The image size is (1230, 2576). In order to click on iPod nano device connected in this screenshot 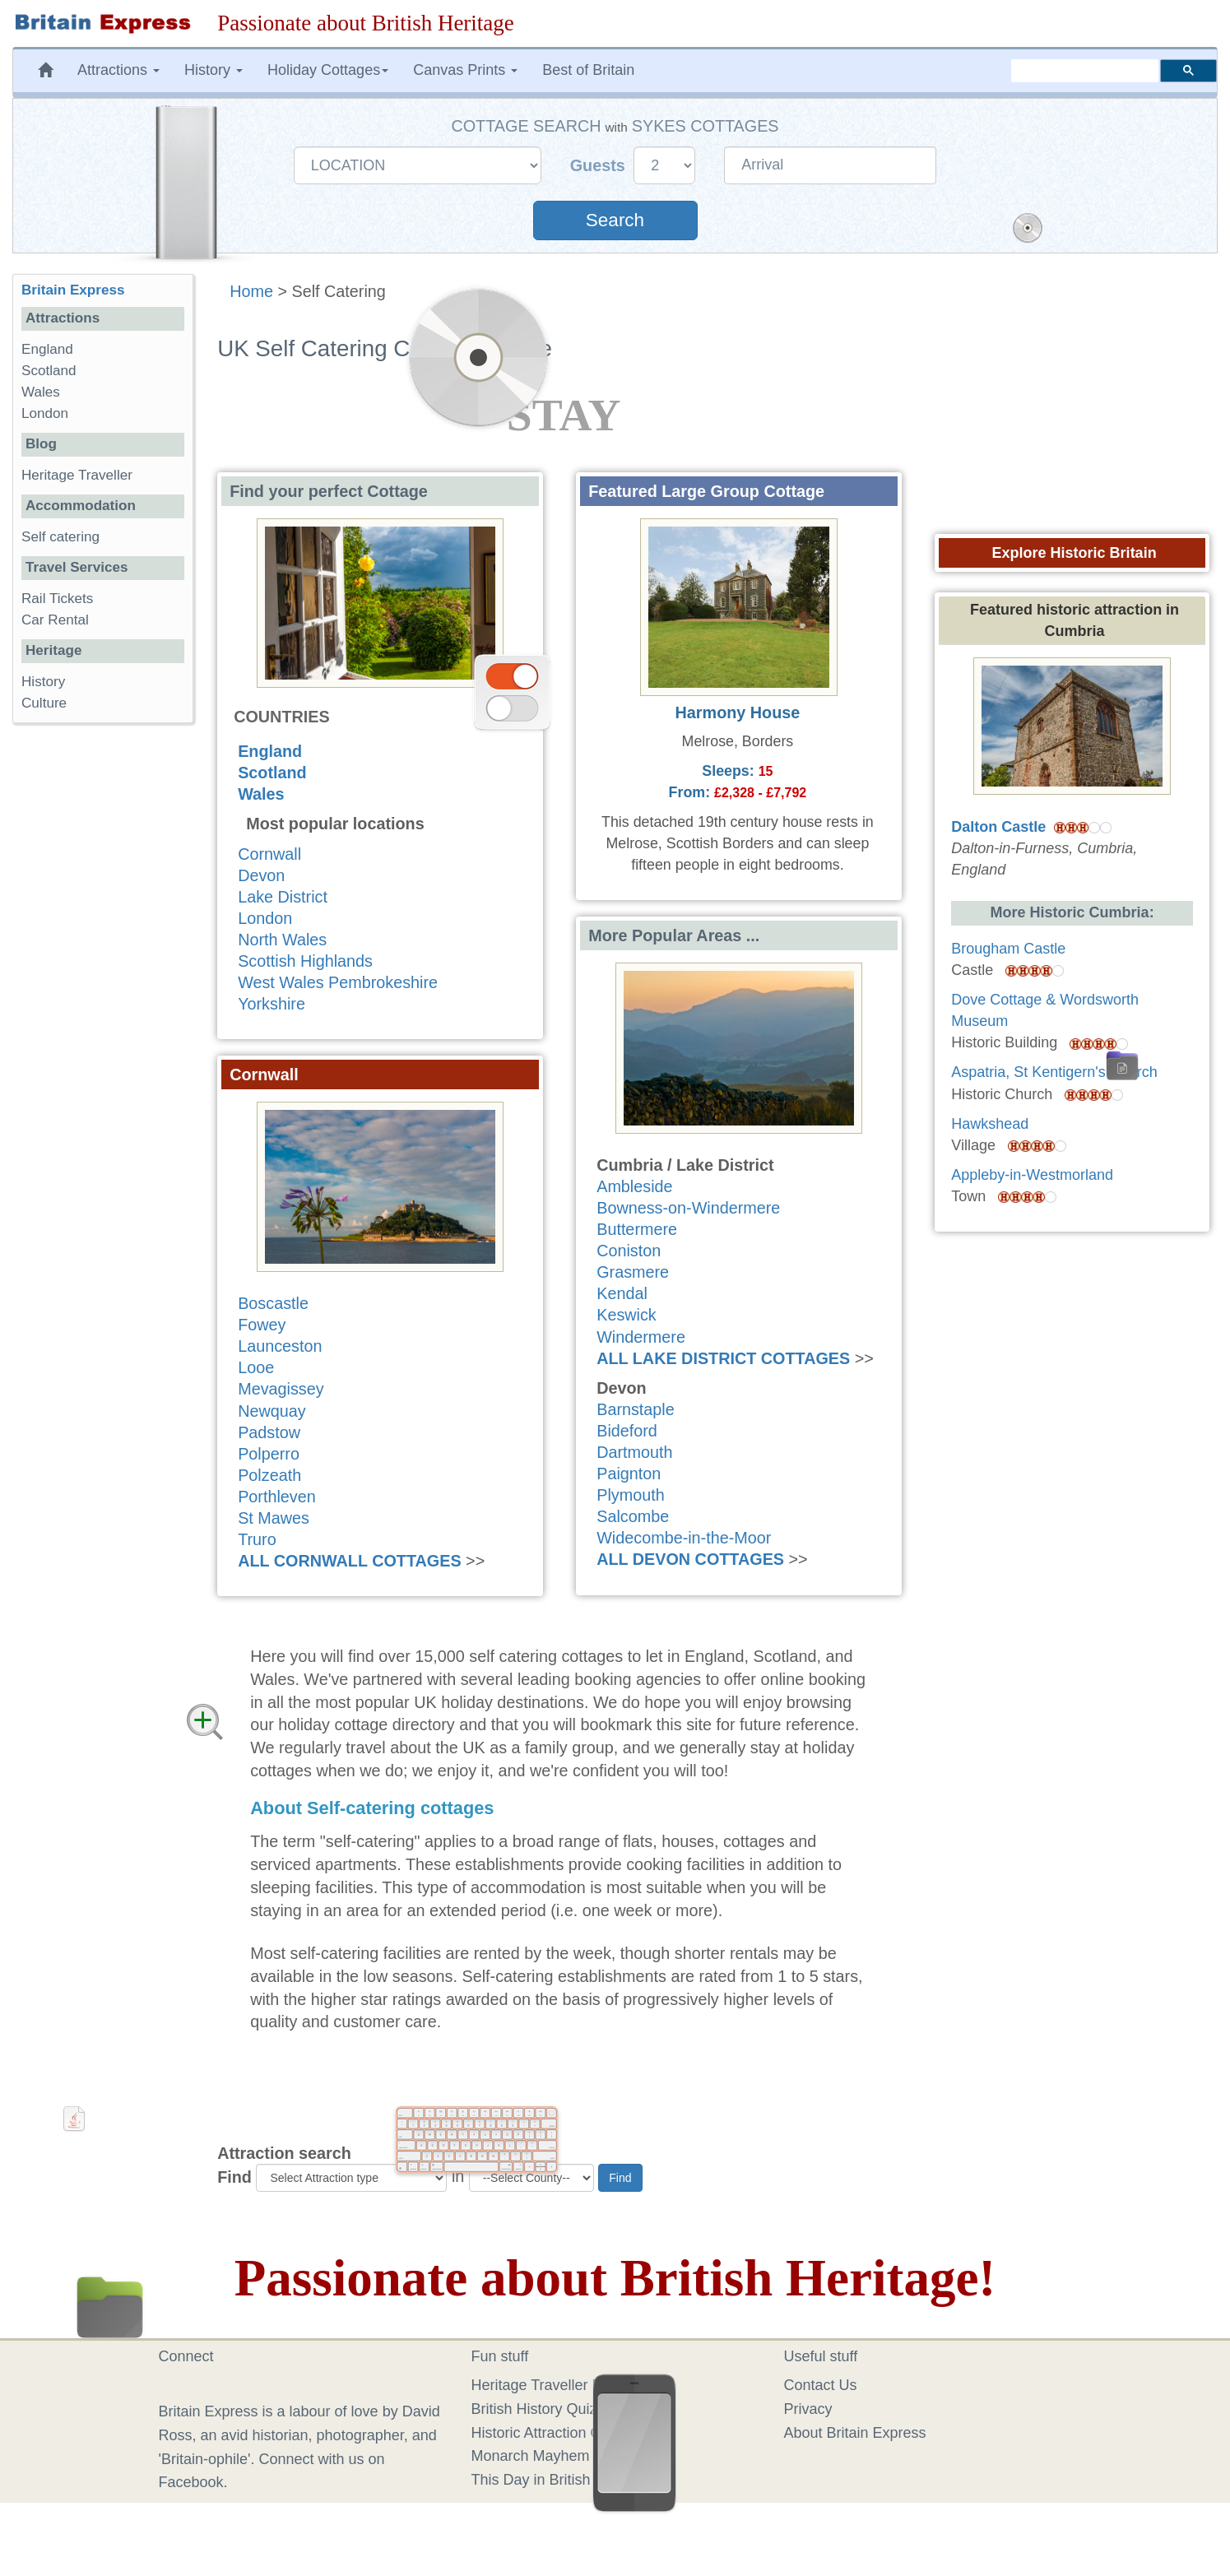, I will do `click(186, 185)`.